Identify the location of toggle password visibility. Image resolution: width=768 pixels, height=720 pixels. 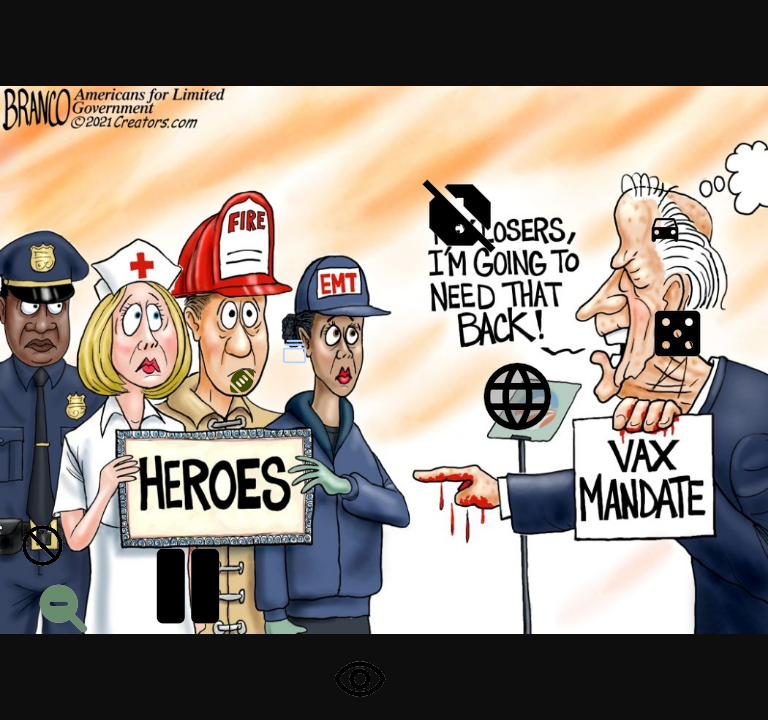
(360, 679).